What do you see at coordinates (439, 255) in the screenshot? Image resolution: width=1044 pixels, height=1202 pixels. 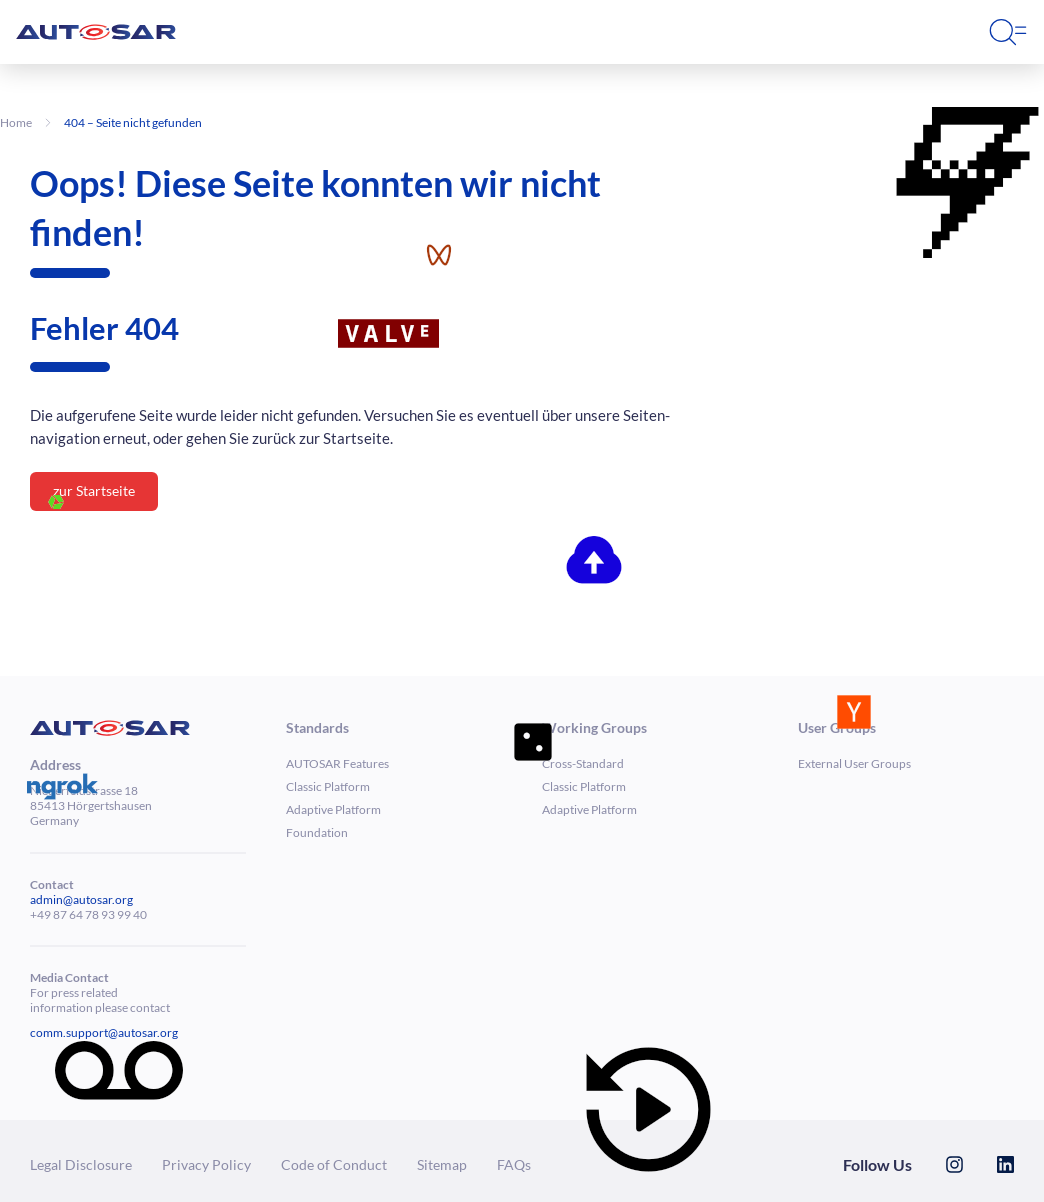 I see `open wechat channels` at bounding box center [439, 255].